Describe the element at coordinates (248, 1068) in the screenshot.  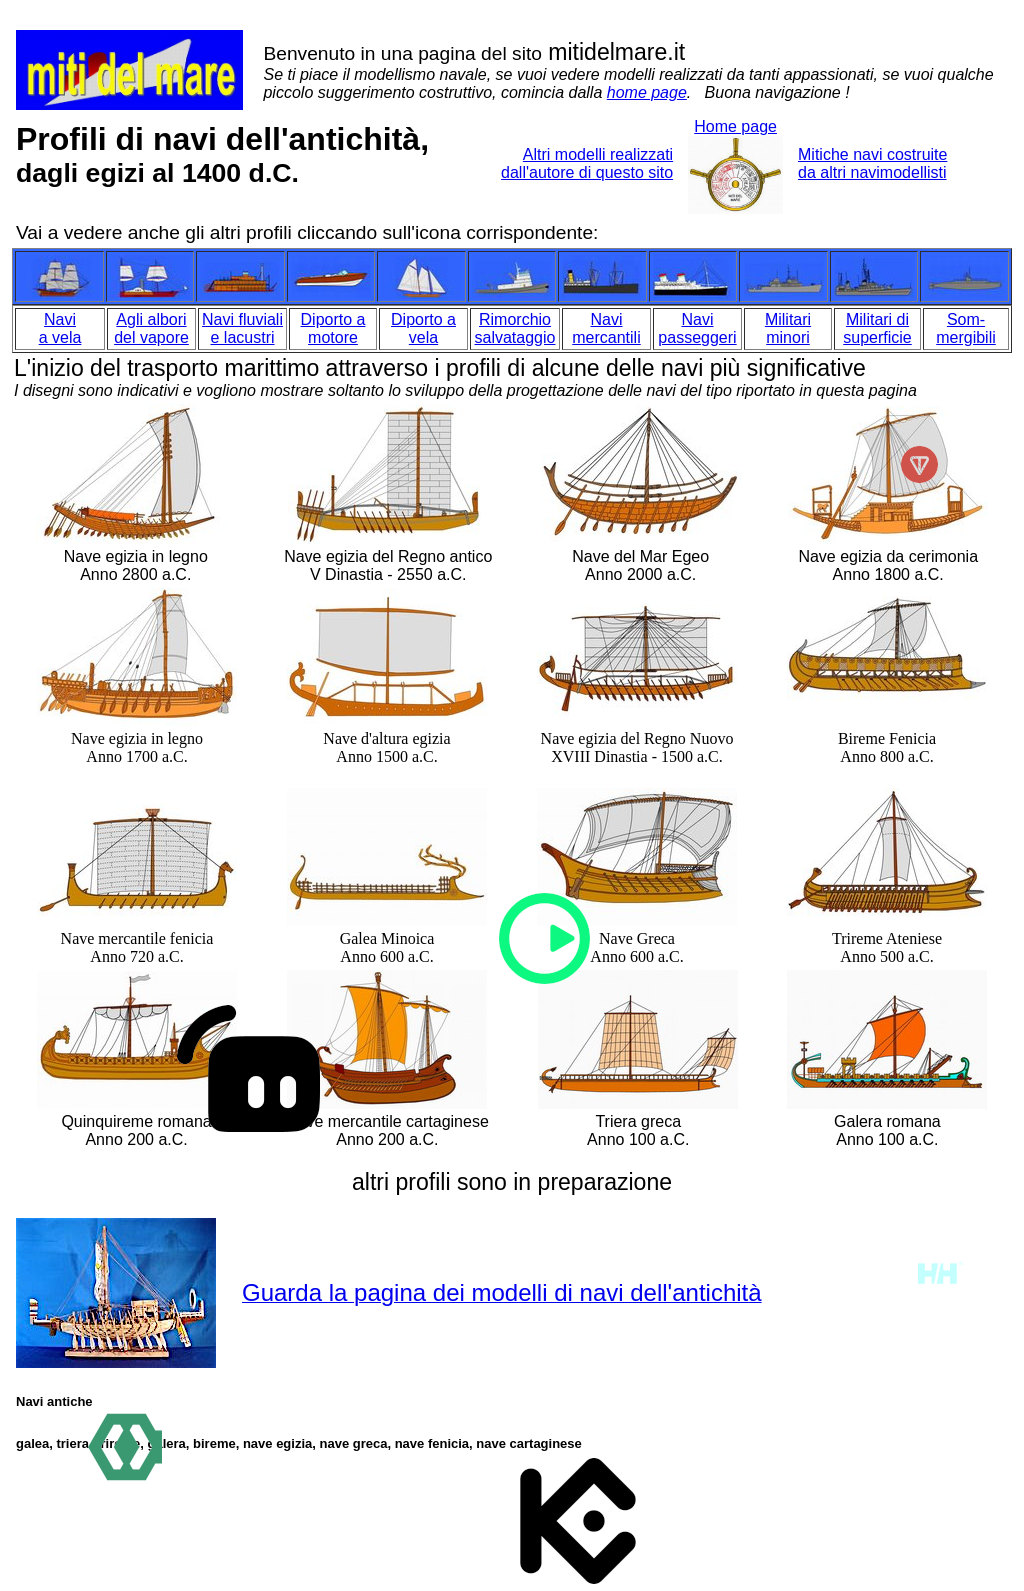
I see `open streamlabs streaming software` at that location.